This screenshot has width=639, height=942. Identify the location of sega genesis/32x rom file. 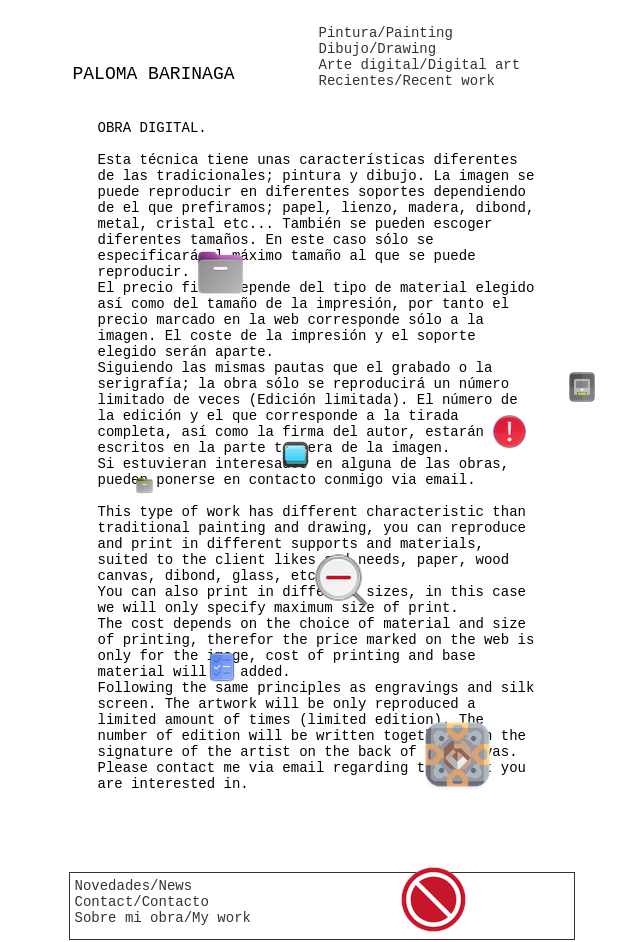
(582, 387).